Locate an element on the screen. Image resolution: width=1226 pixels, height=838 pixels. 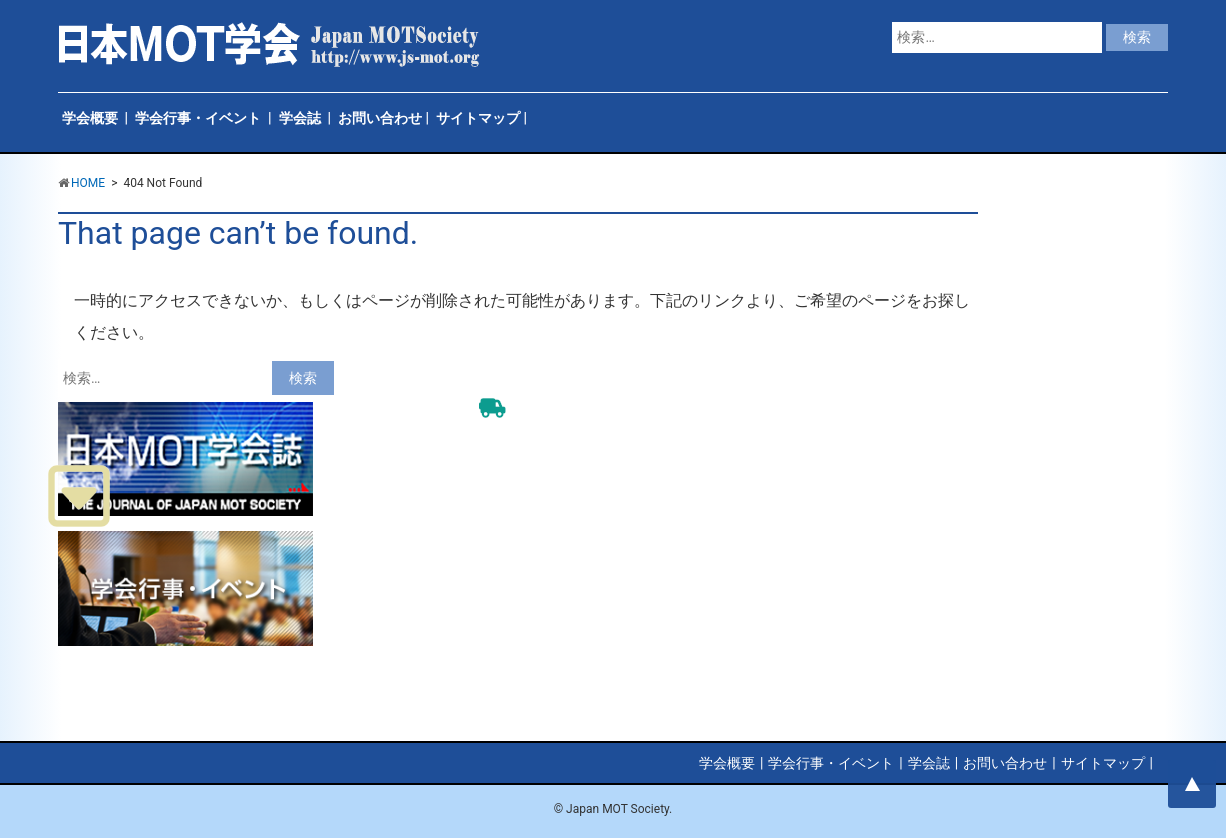
track field delivery or off-road shipment is located at coordinates (493, 408).